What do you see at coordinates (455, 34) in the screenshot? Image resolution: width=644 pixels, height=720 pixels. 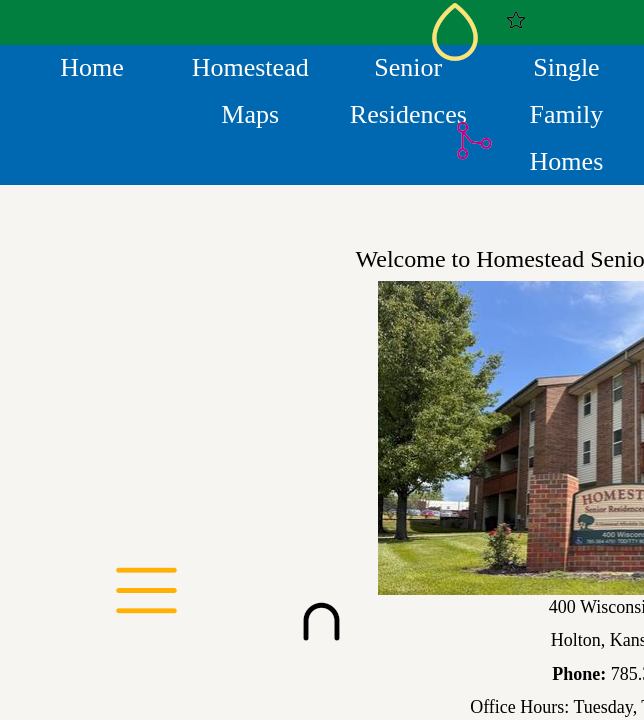 I see `indicates water or liquid-related settings` at bounding box center [455, 34].